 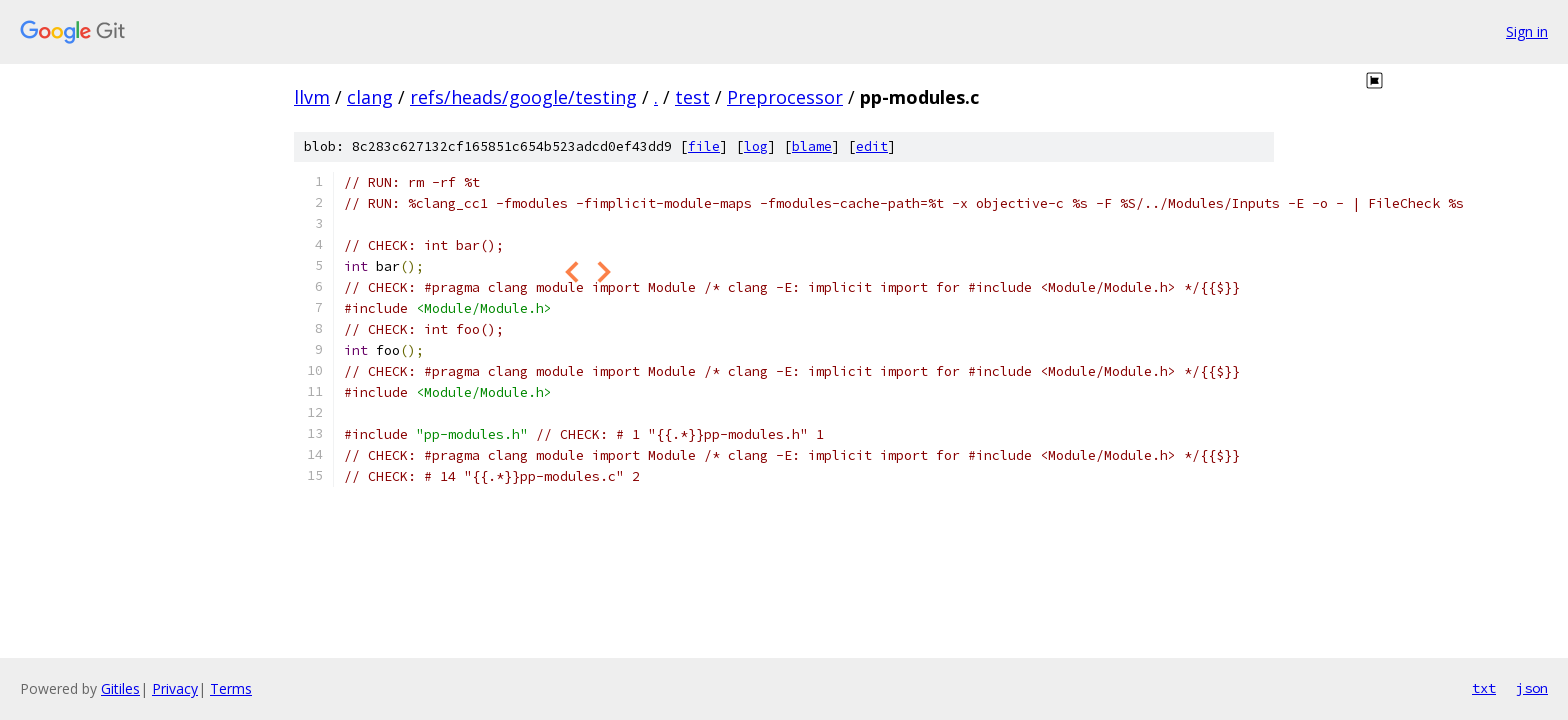 I want to click on font awesome brand logo, so click(x=1374, y=80).